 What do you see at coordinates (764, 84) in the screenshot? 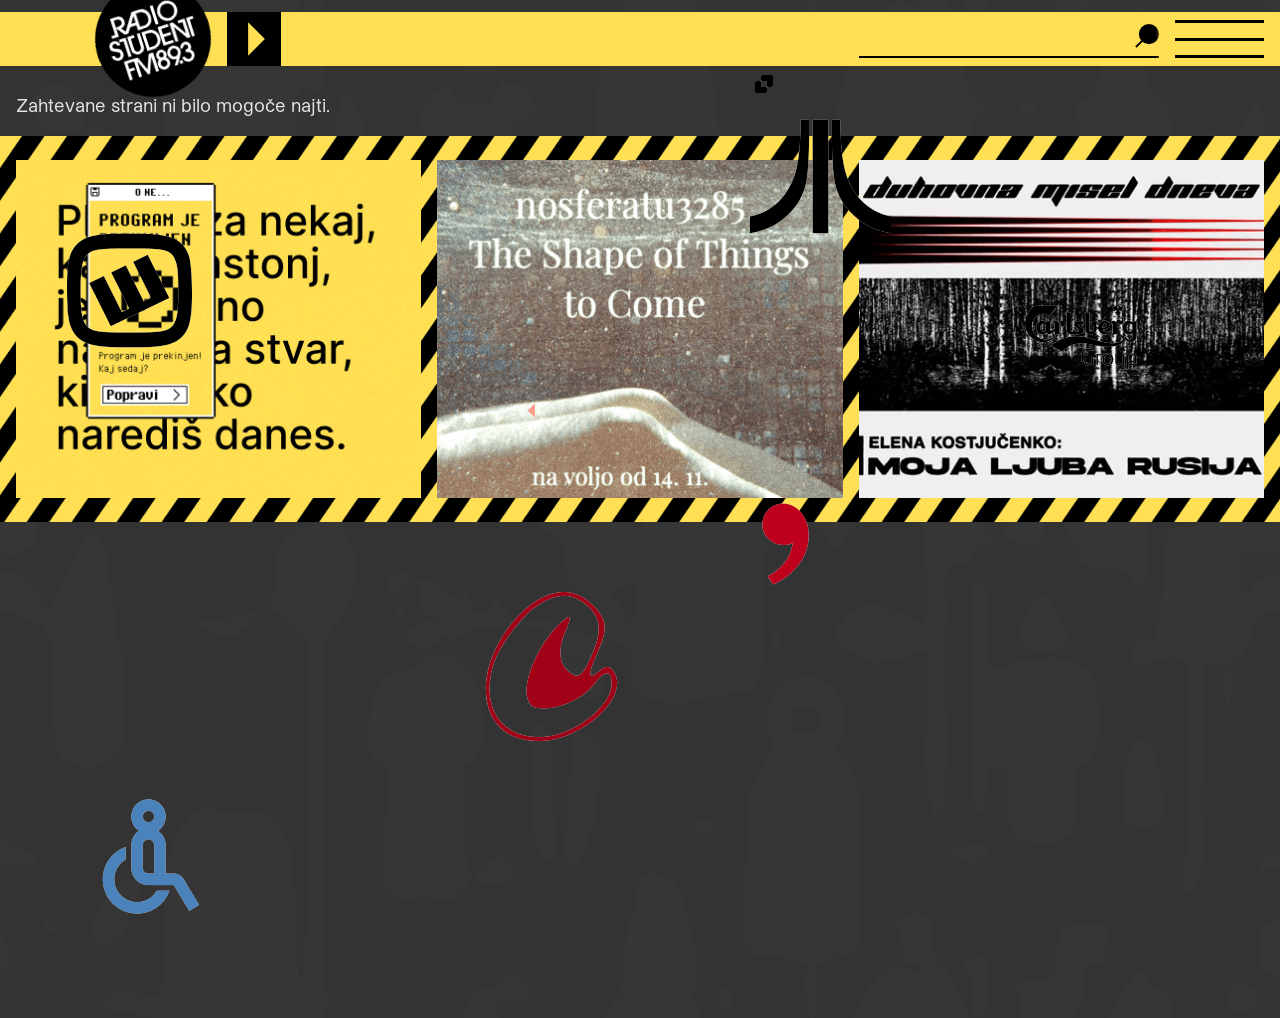
I see `SendGrid email delivery service logo` at bounding box center [764, 84].